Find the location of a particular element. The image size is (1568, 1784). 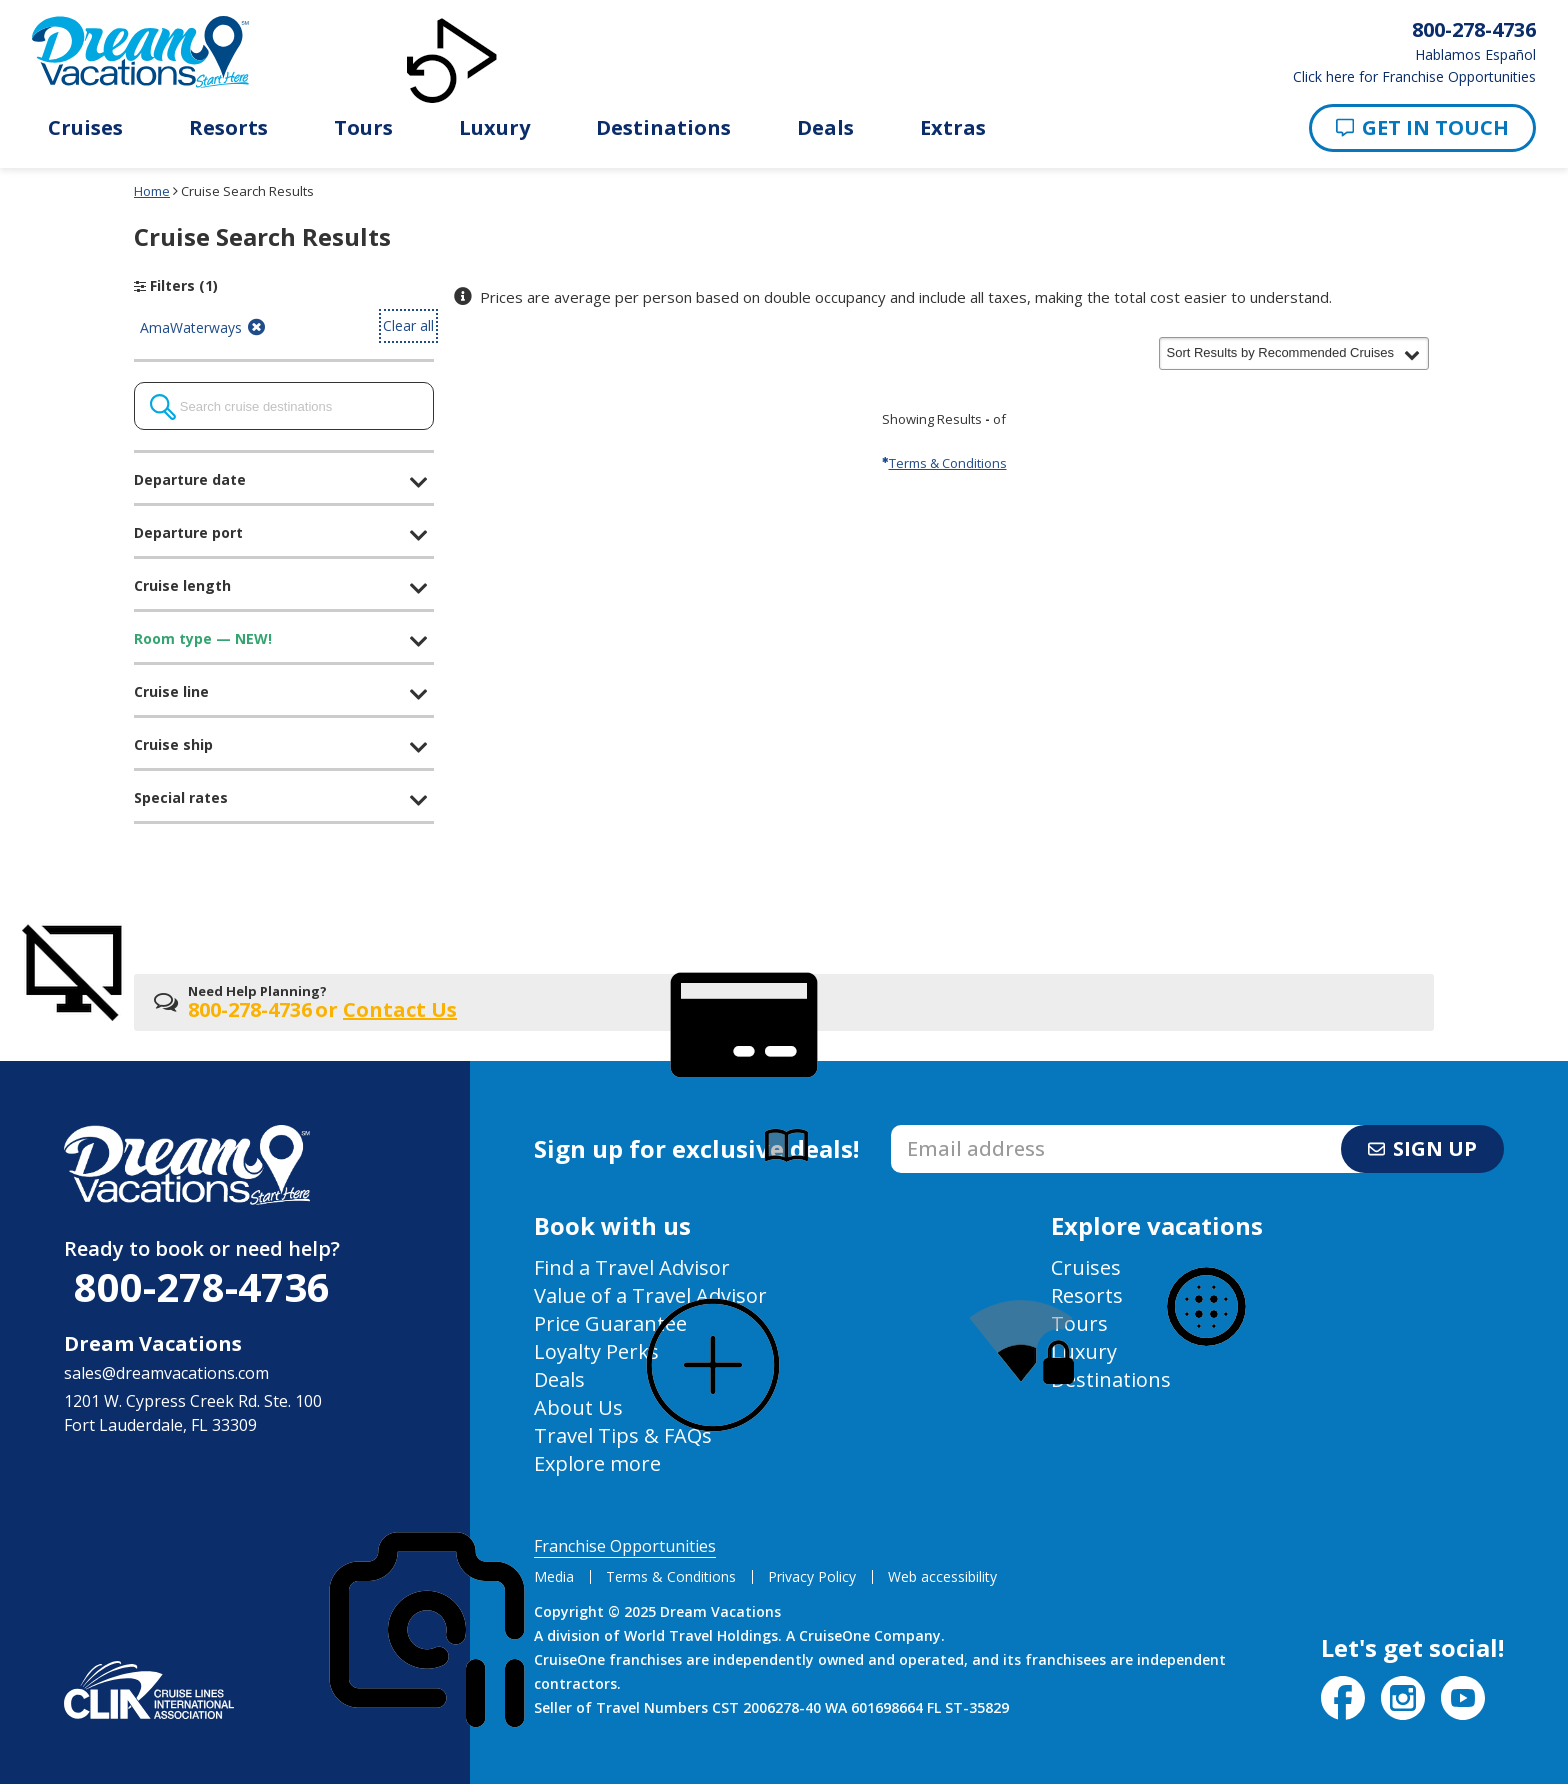

import contacts from address book is located at coordinates (786, 1143).